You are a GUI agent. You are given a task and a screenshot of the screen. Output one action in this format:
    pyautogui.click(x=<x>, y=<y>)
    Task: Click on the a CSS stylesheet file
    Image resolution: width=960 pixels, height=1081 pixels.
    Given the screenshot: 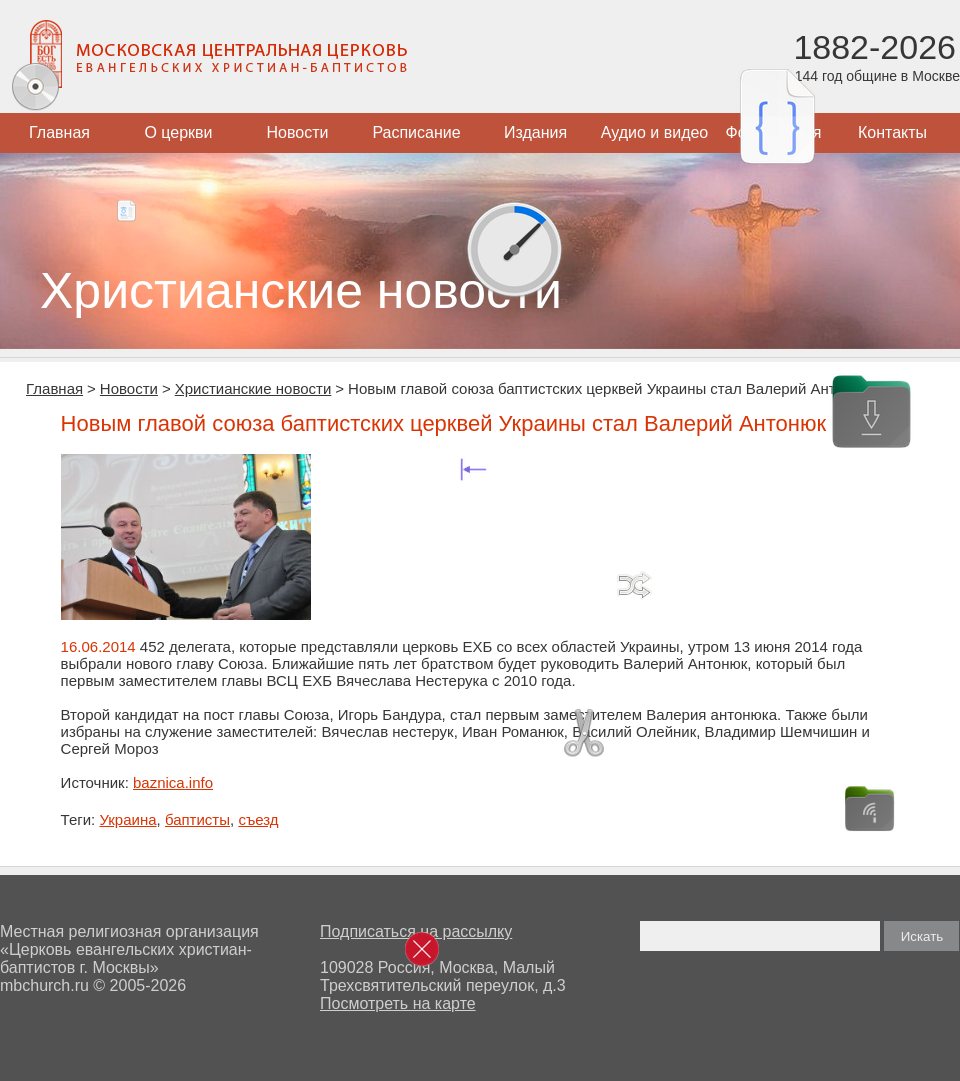 What is the action you would take?
    pyautogui.click(x=777, y=116)
    